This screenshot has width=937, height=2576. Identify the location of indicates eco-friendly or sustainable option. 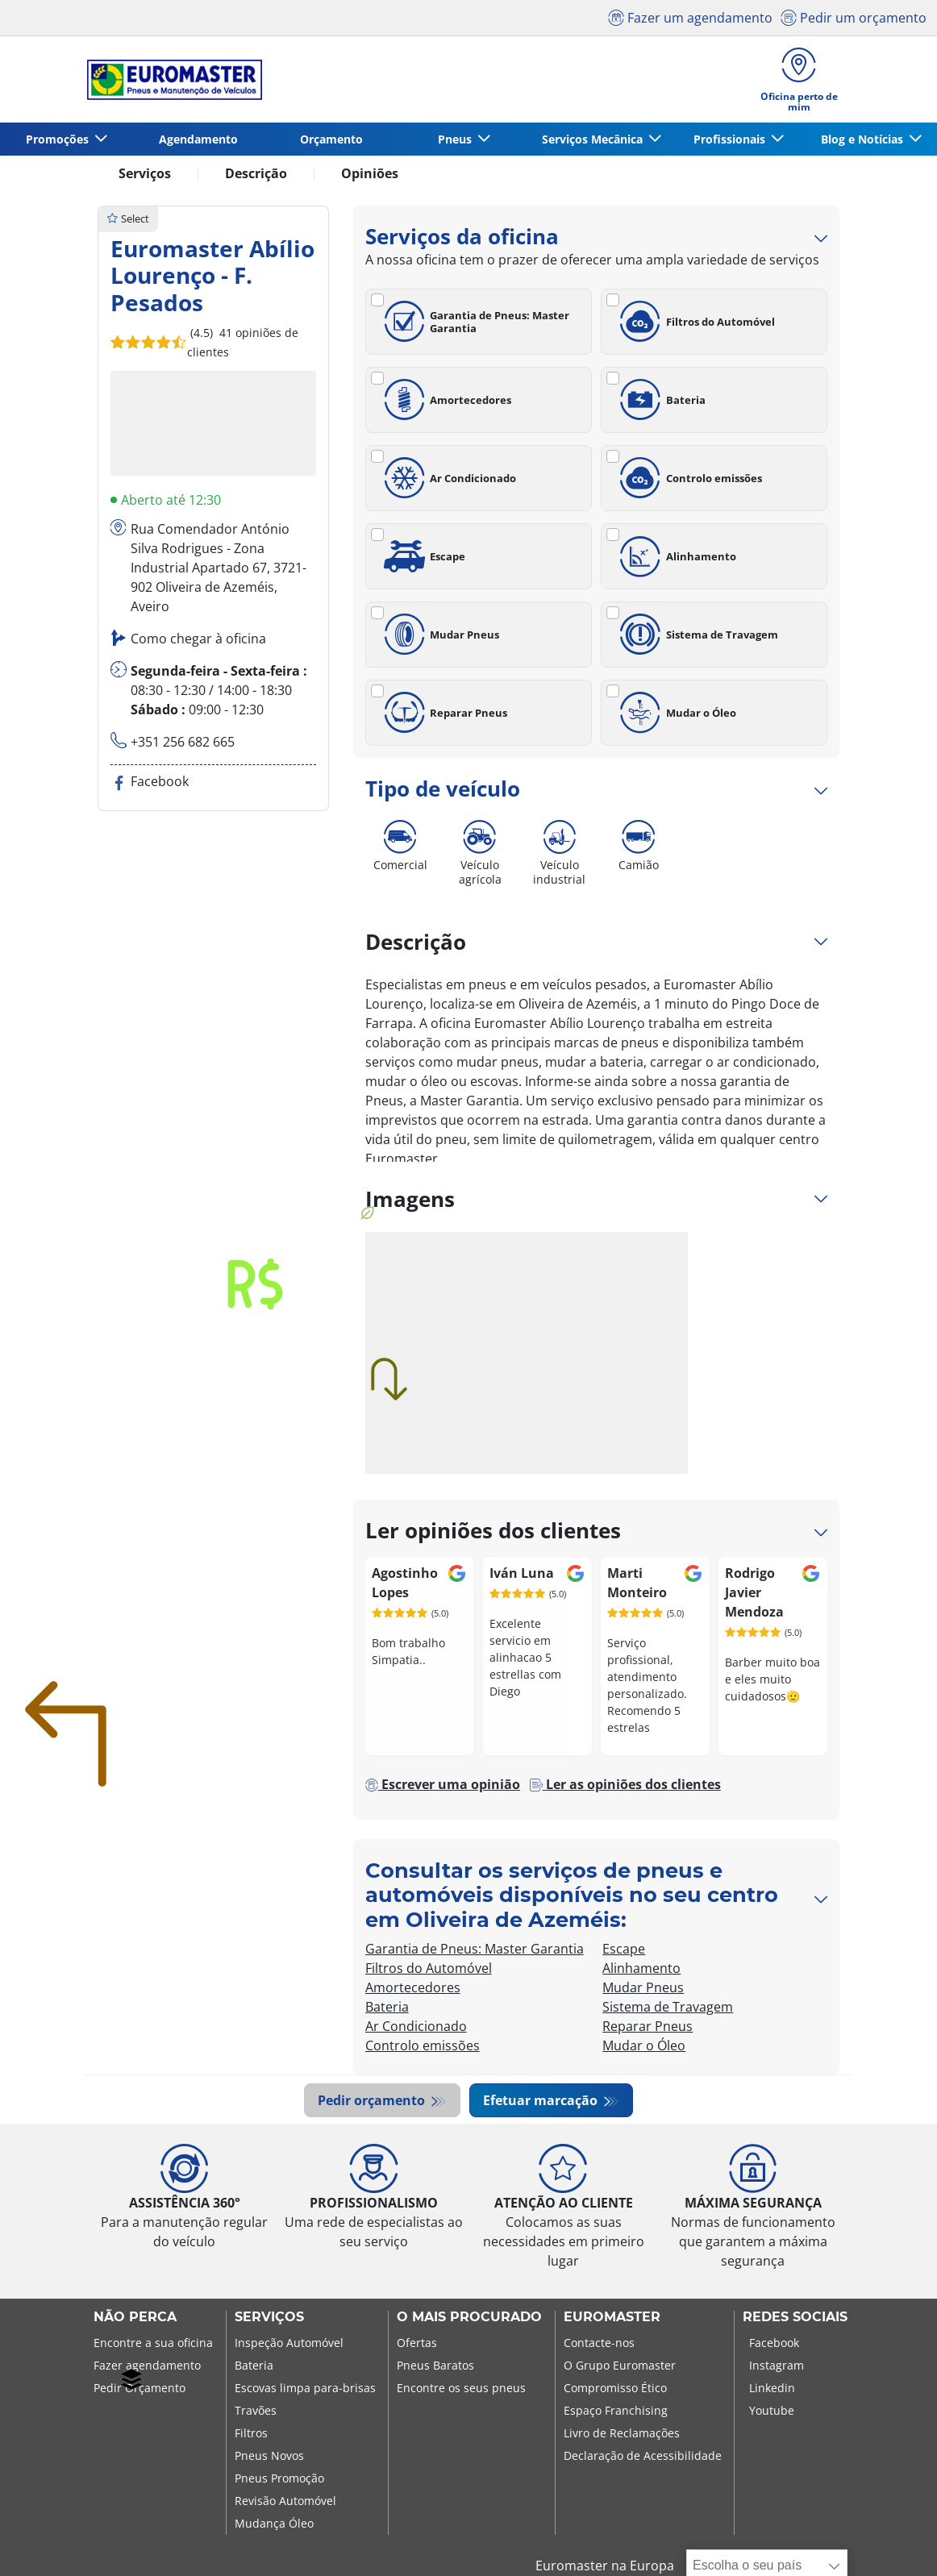
(367, 1213).